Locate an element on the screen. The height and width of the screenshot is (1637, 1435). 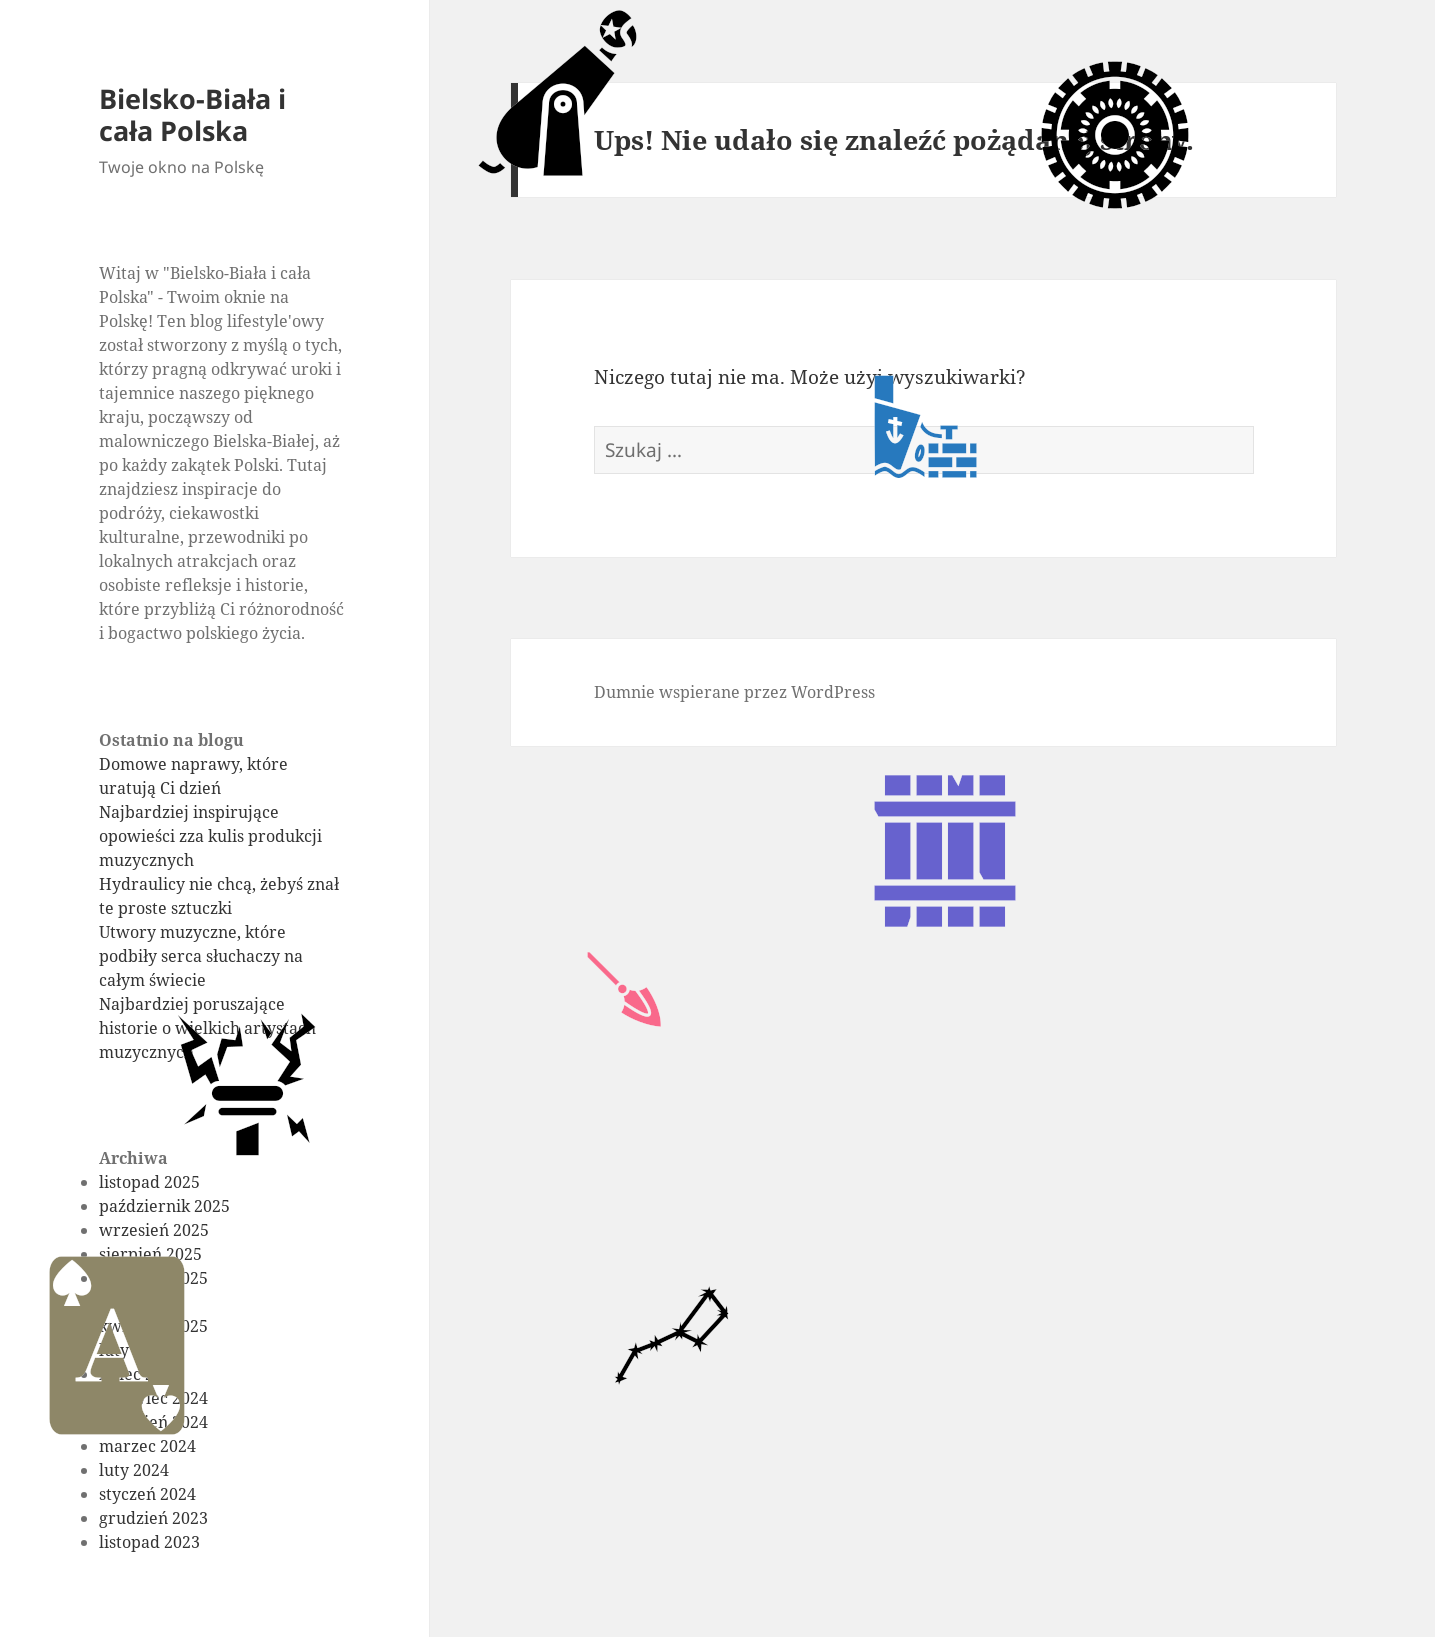
equip arrow ammunition is located at coordinates (625, 990).